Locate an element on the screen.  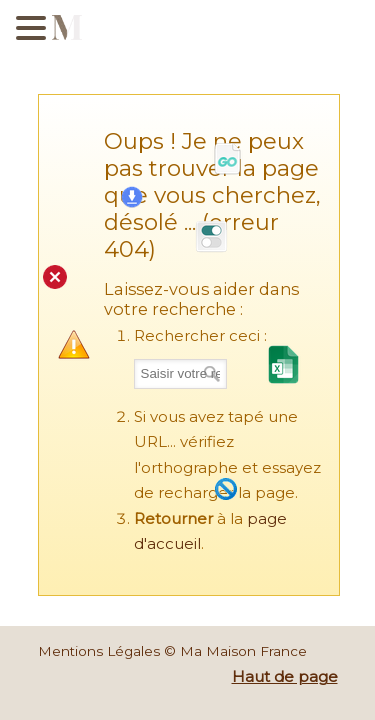
access your downloads folder is located at coordinates (132, 197).